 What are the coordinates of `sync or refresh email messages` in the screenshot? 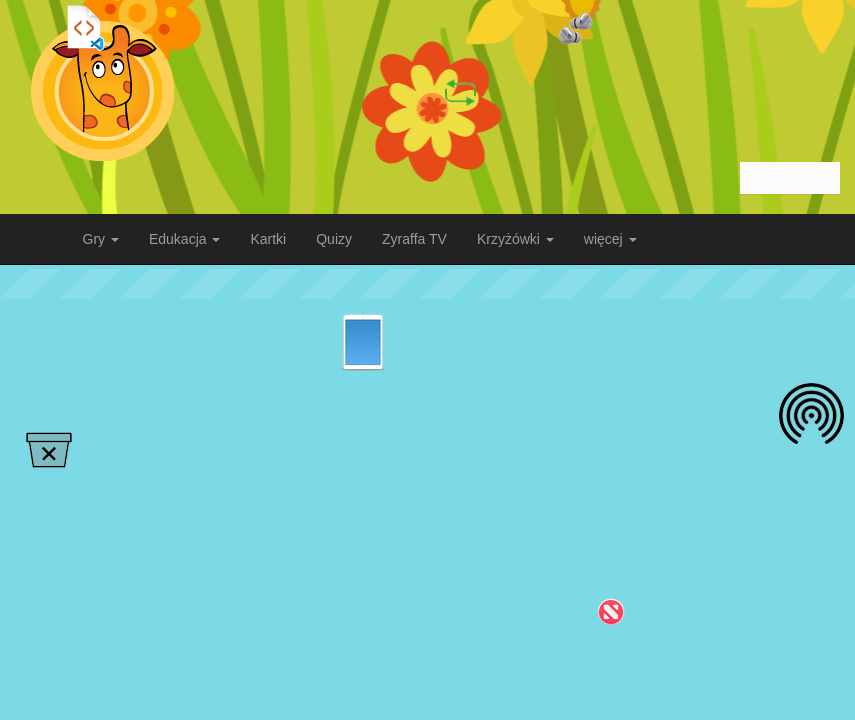 It's located at (460, 92).